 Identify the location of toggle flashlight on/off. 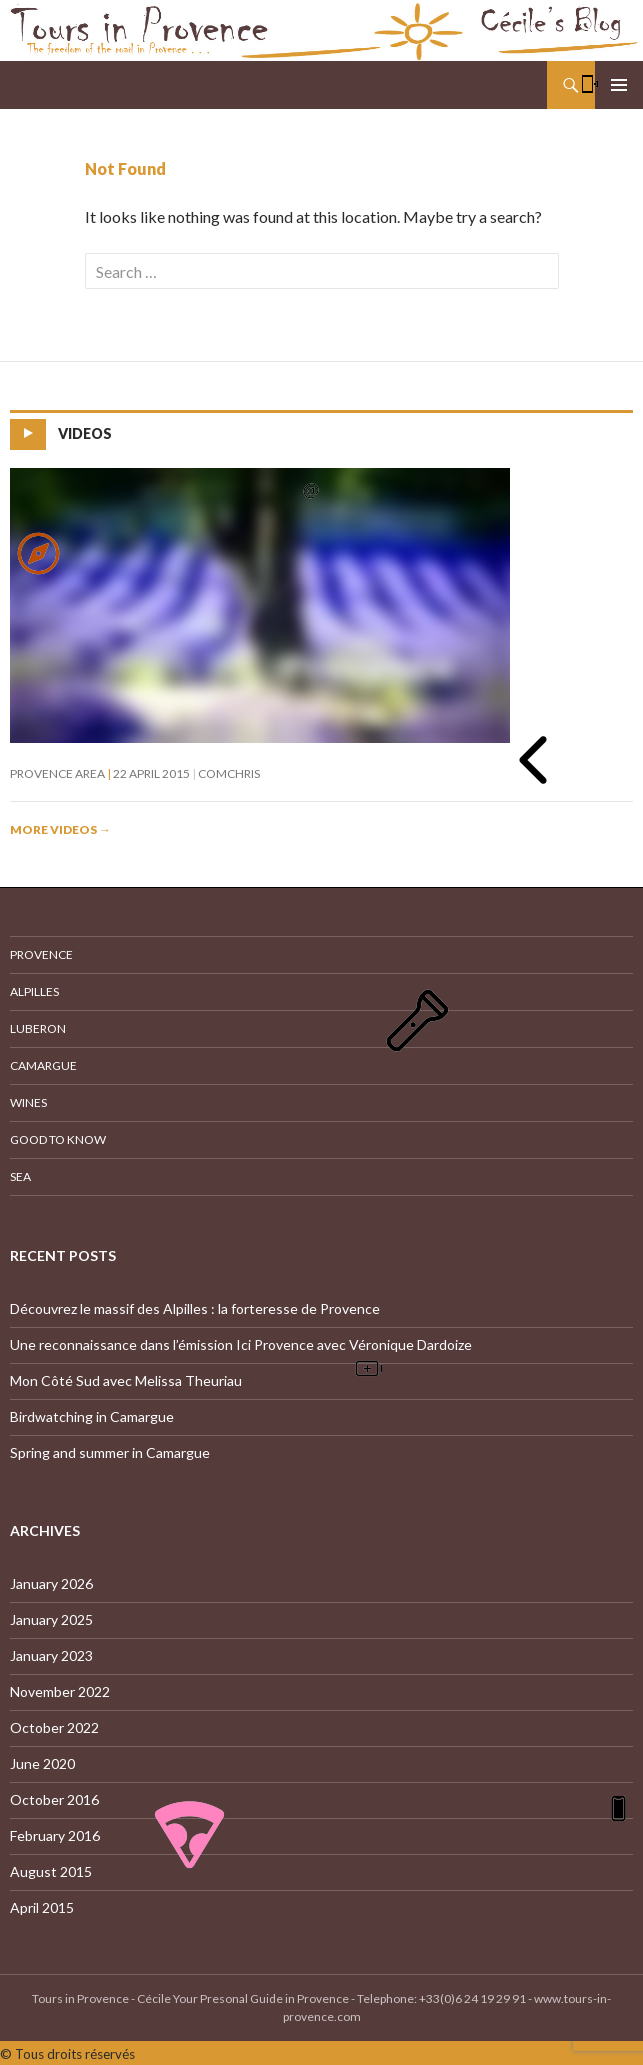
(417, 1020).